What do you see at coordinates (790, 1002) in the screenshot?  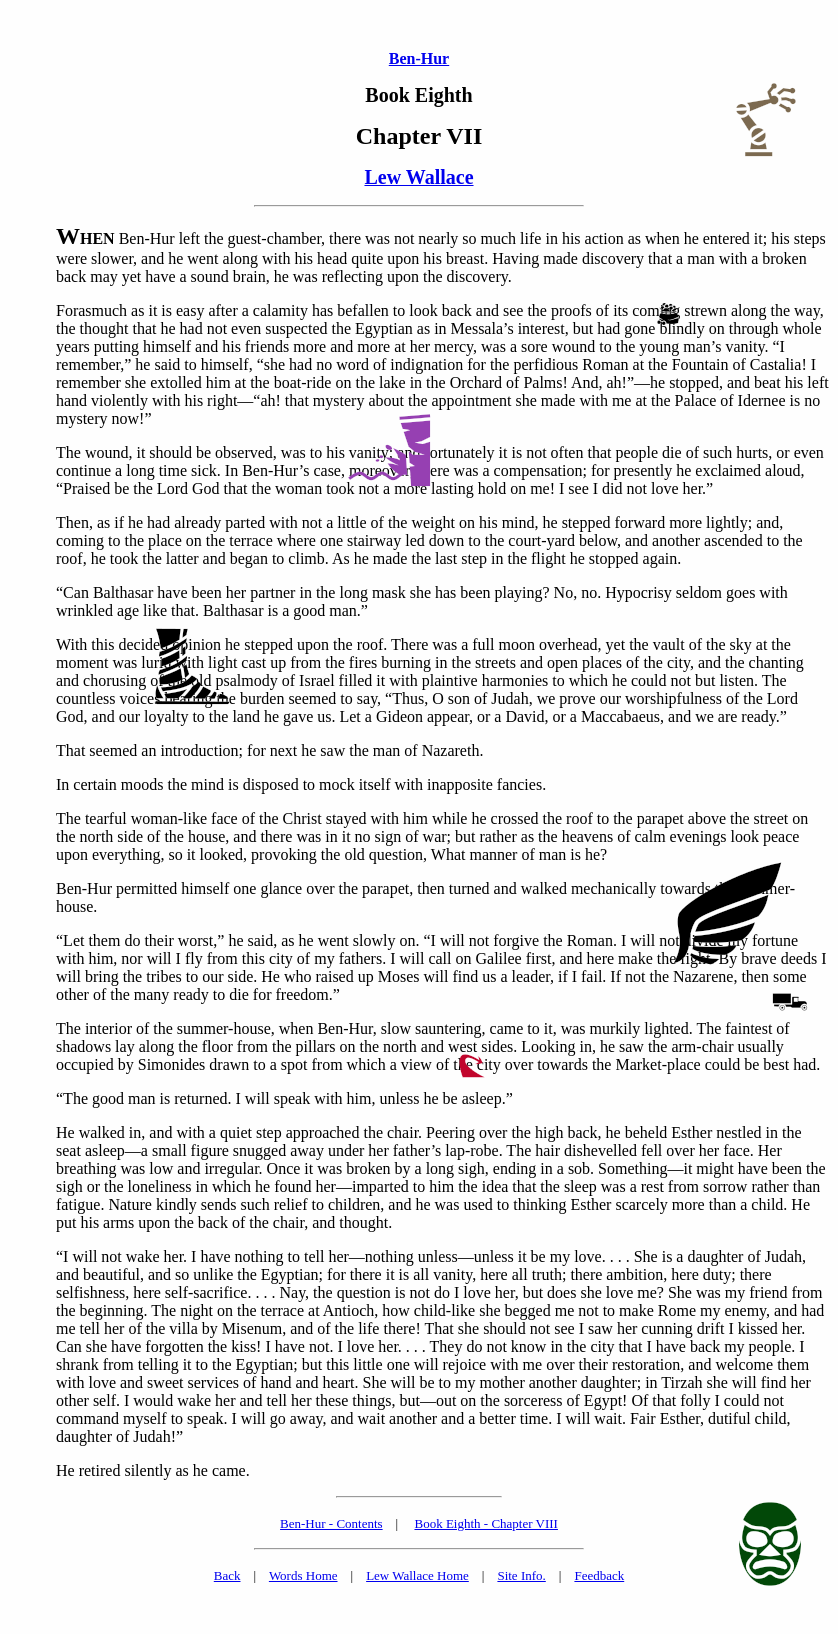 I see `indicates freight or cargo delivery` at bounding box center [790, 1002].